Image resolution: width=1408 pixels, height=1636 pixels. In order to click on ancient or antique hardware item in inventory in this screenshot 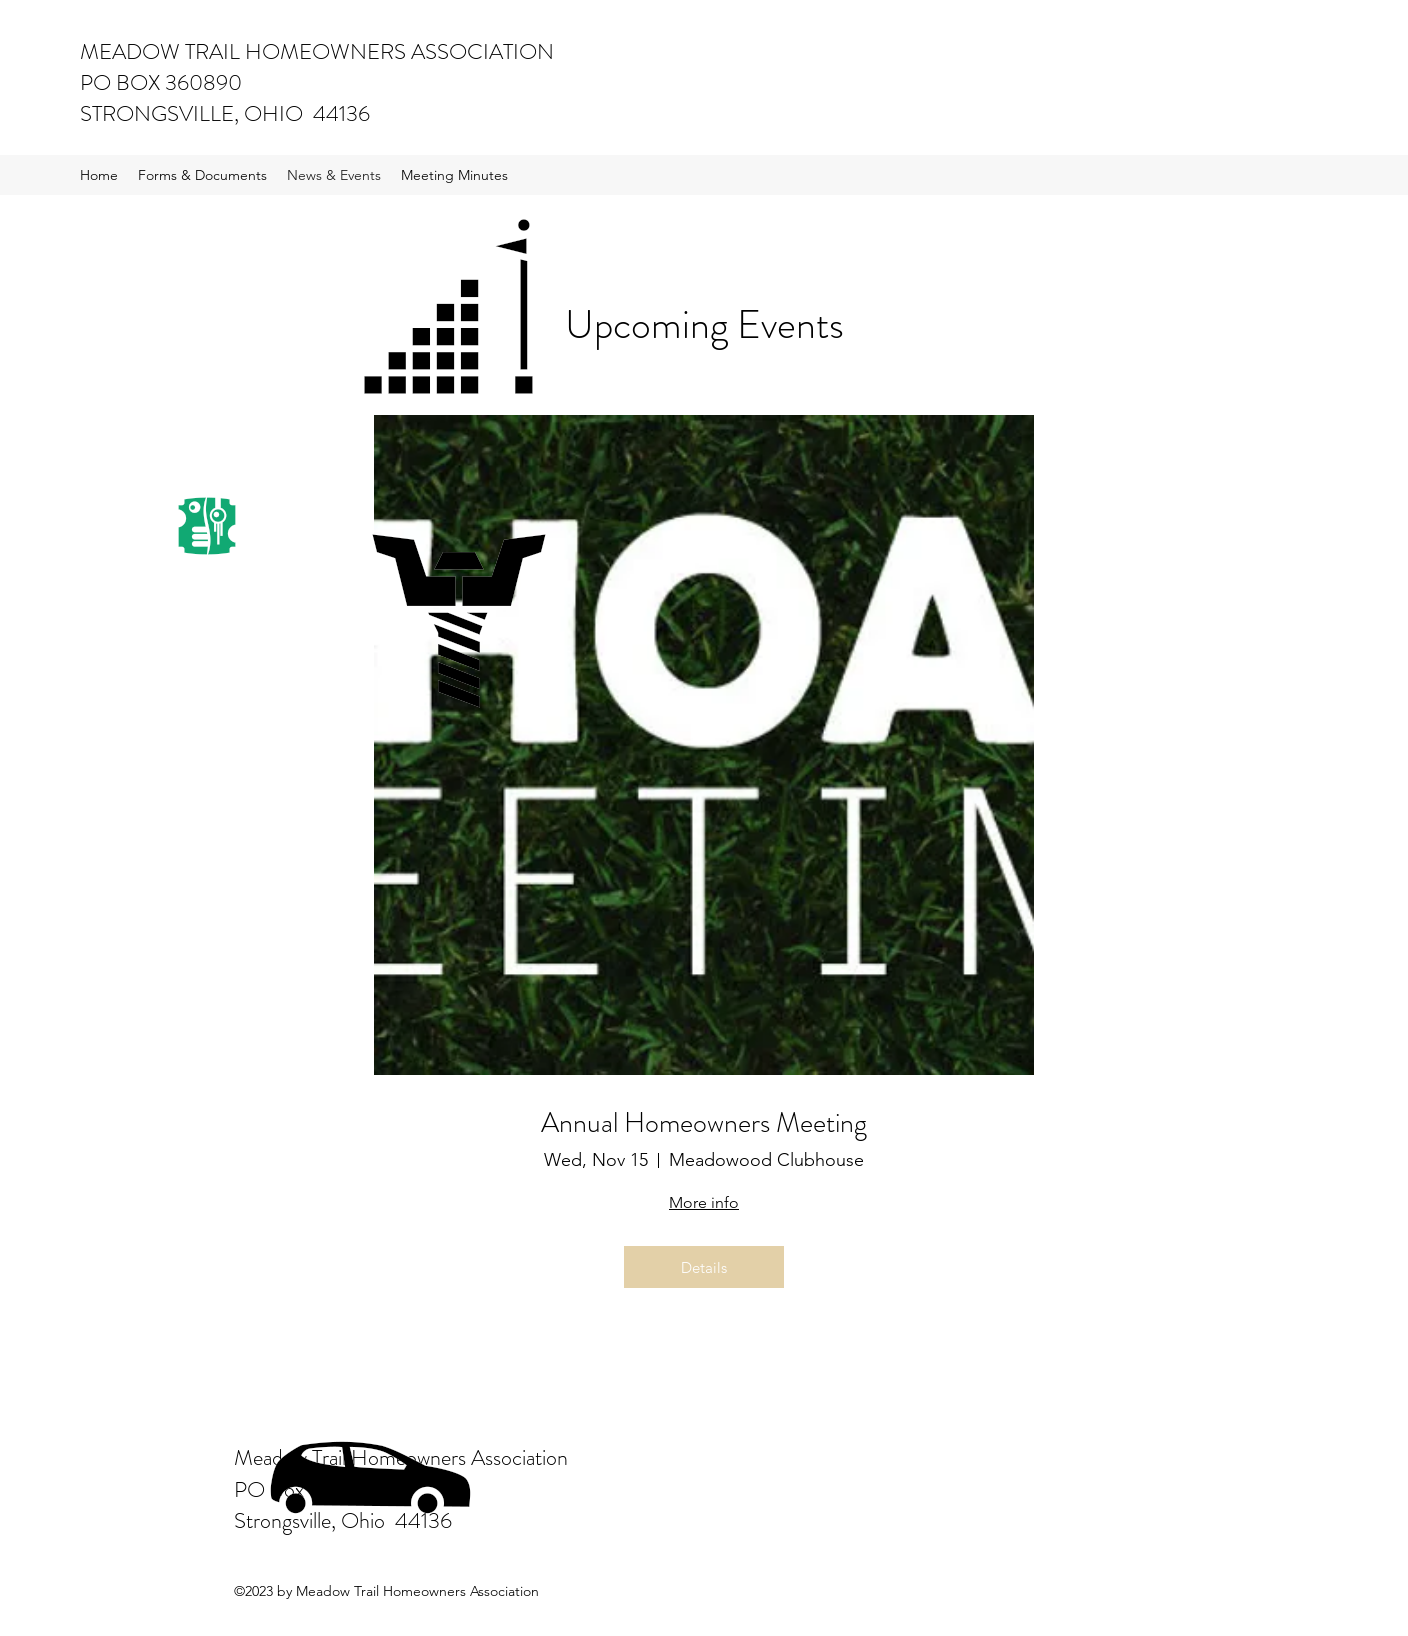, I will do `click(459, 621)`.